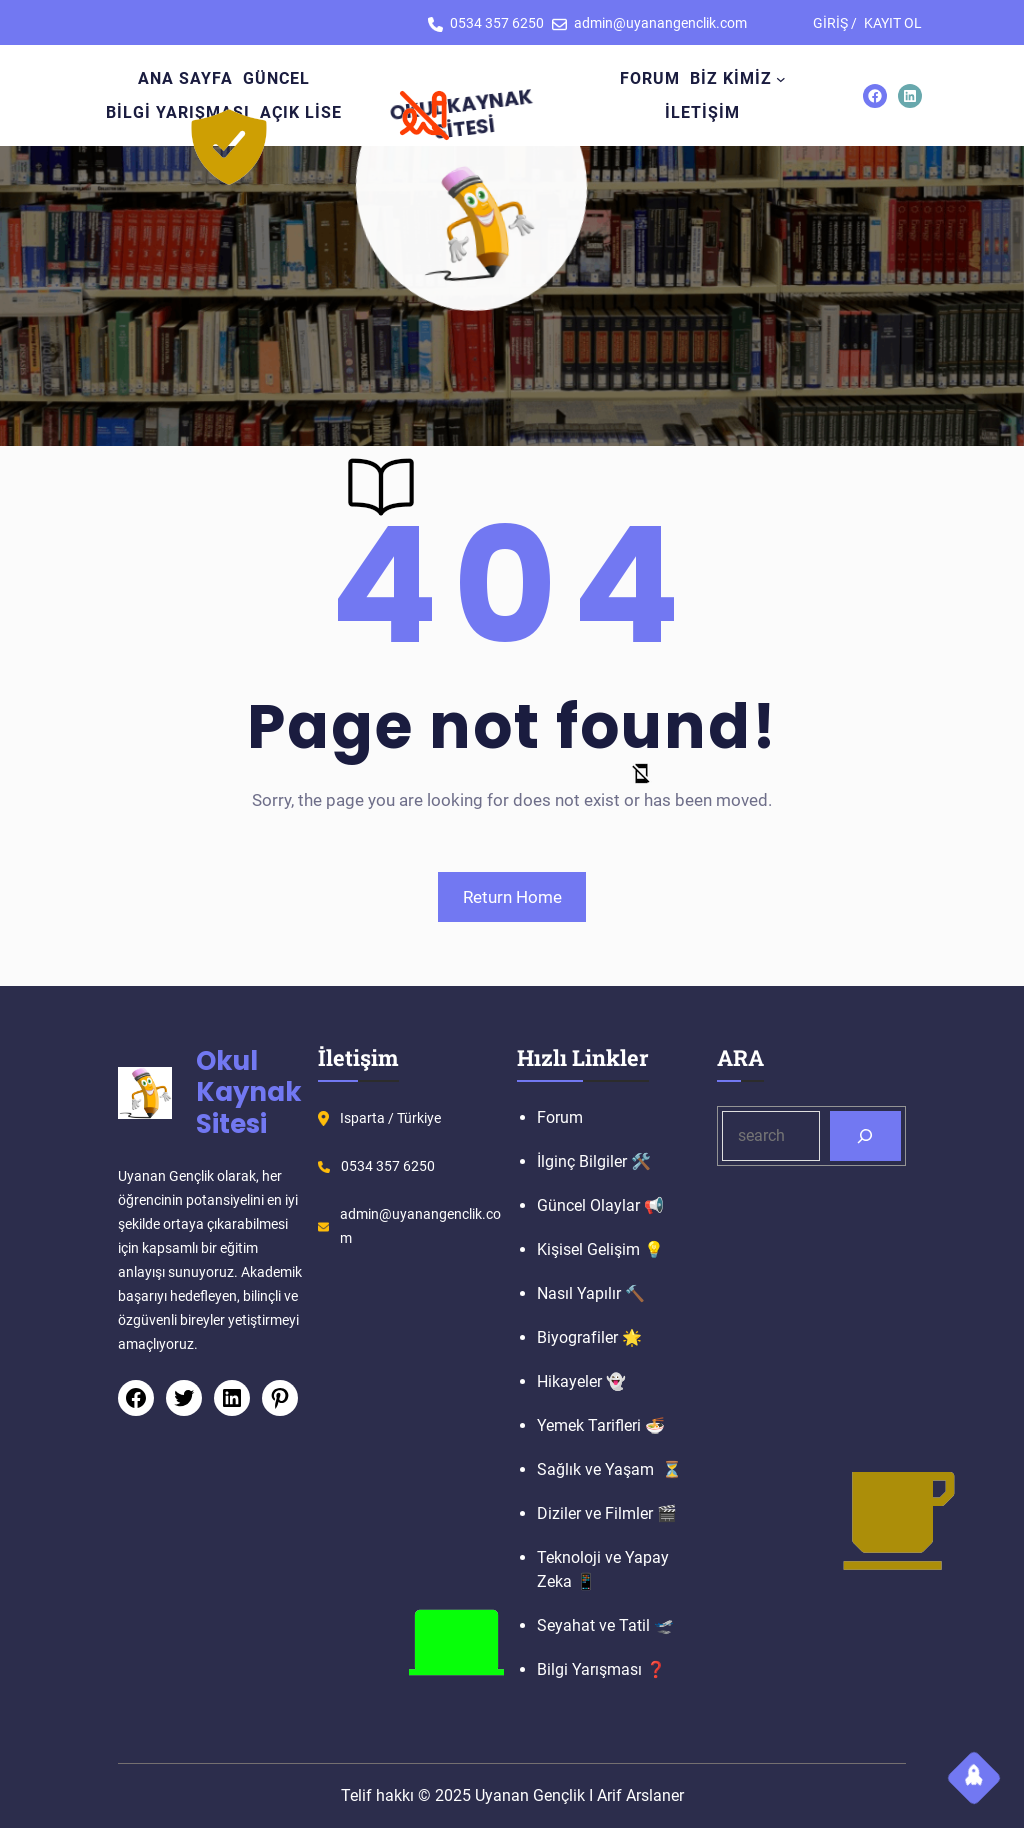 The image size is (1024, 1828). I want to click on open reading list or library, so click(381, 487).